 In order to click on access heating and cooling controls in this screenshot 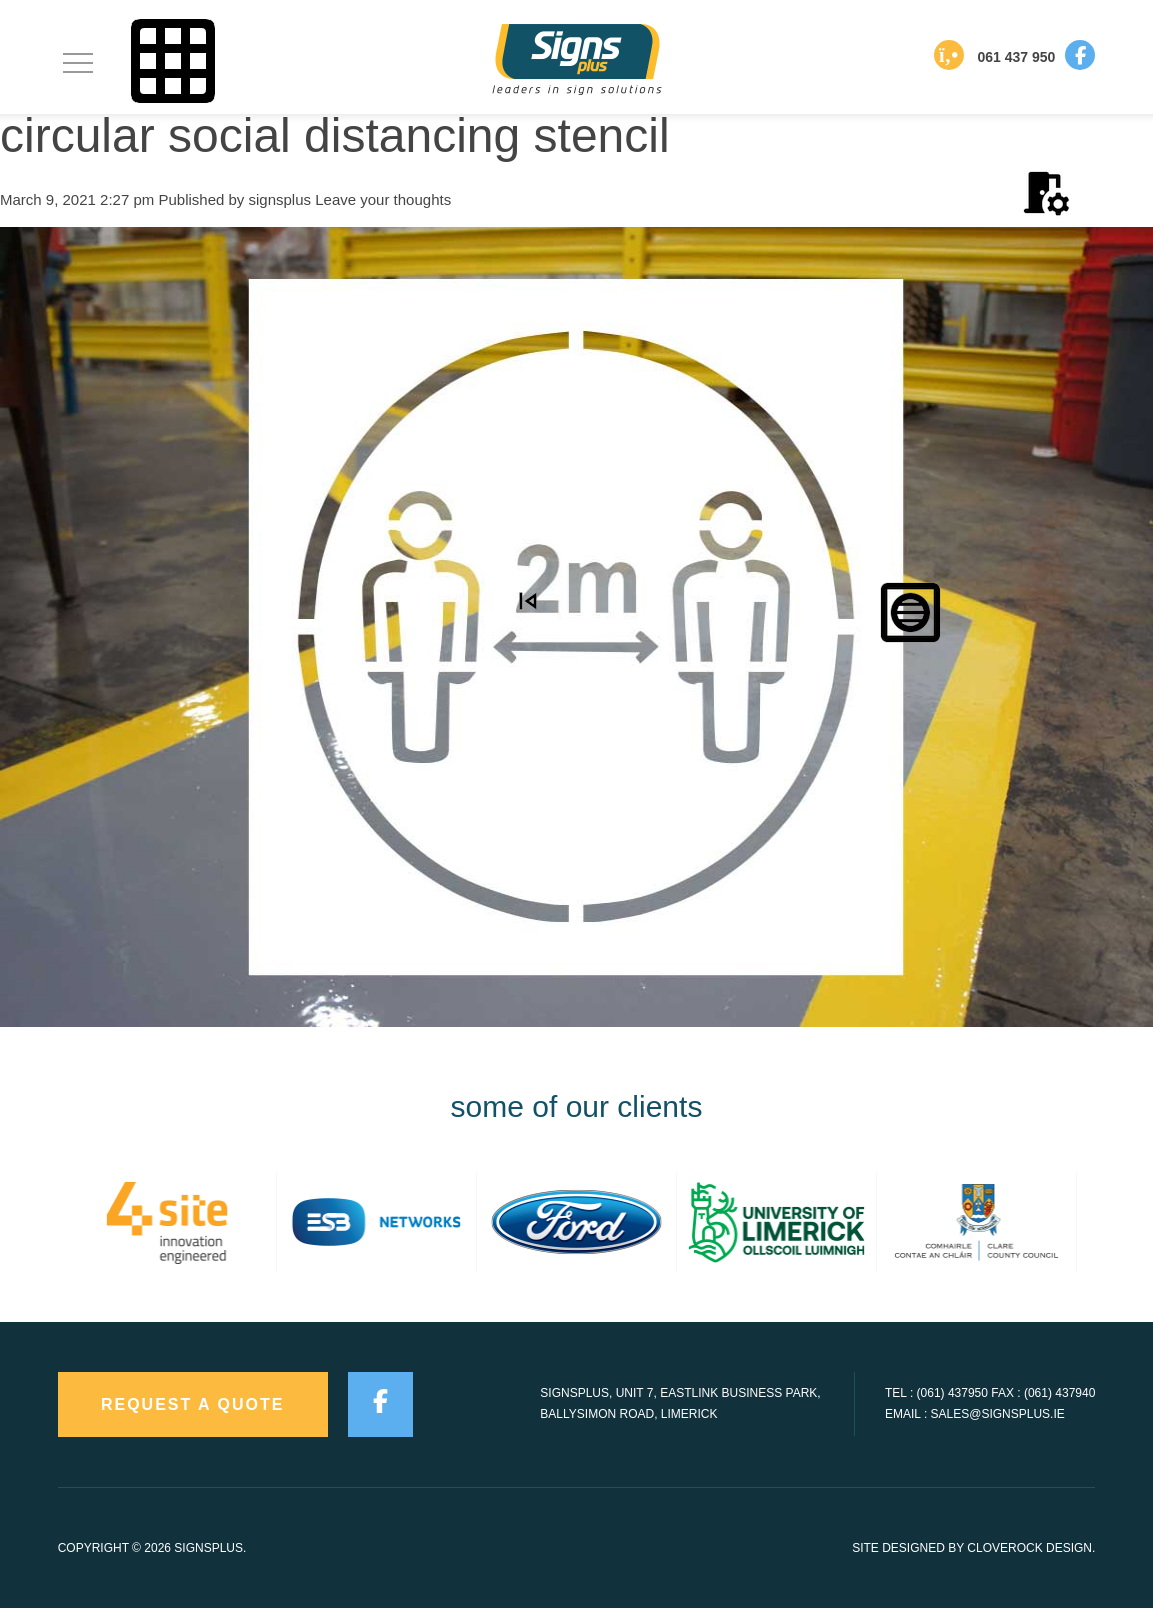, I will do `click(910, 612)`.